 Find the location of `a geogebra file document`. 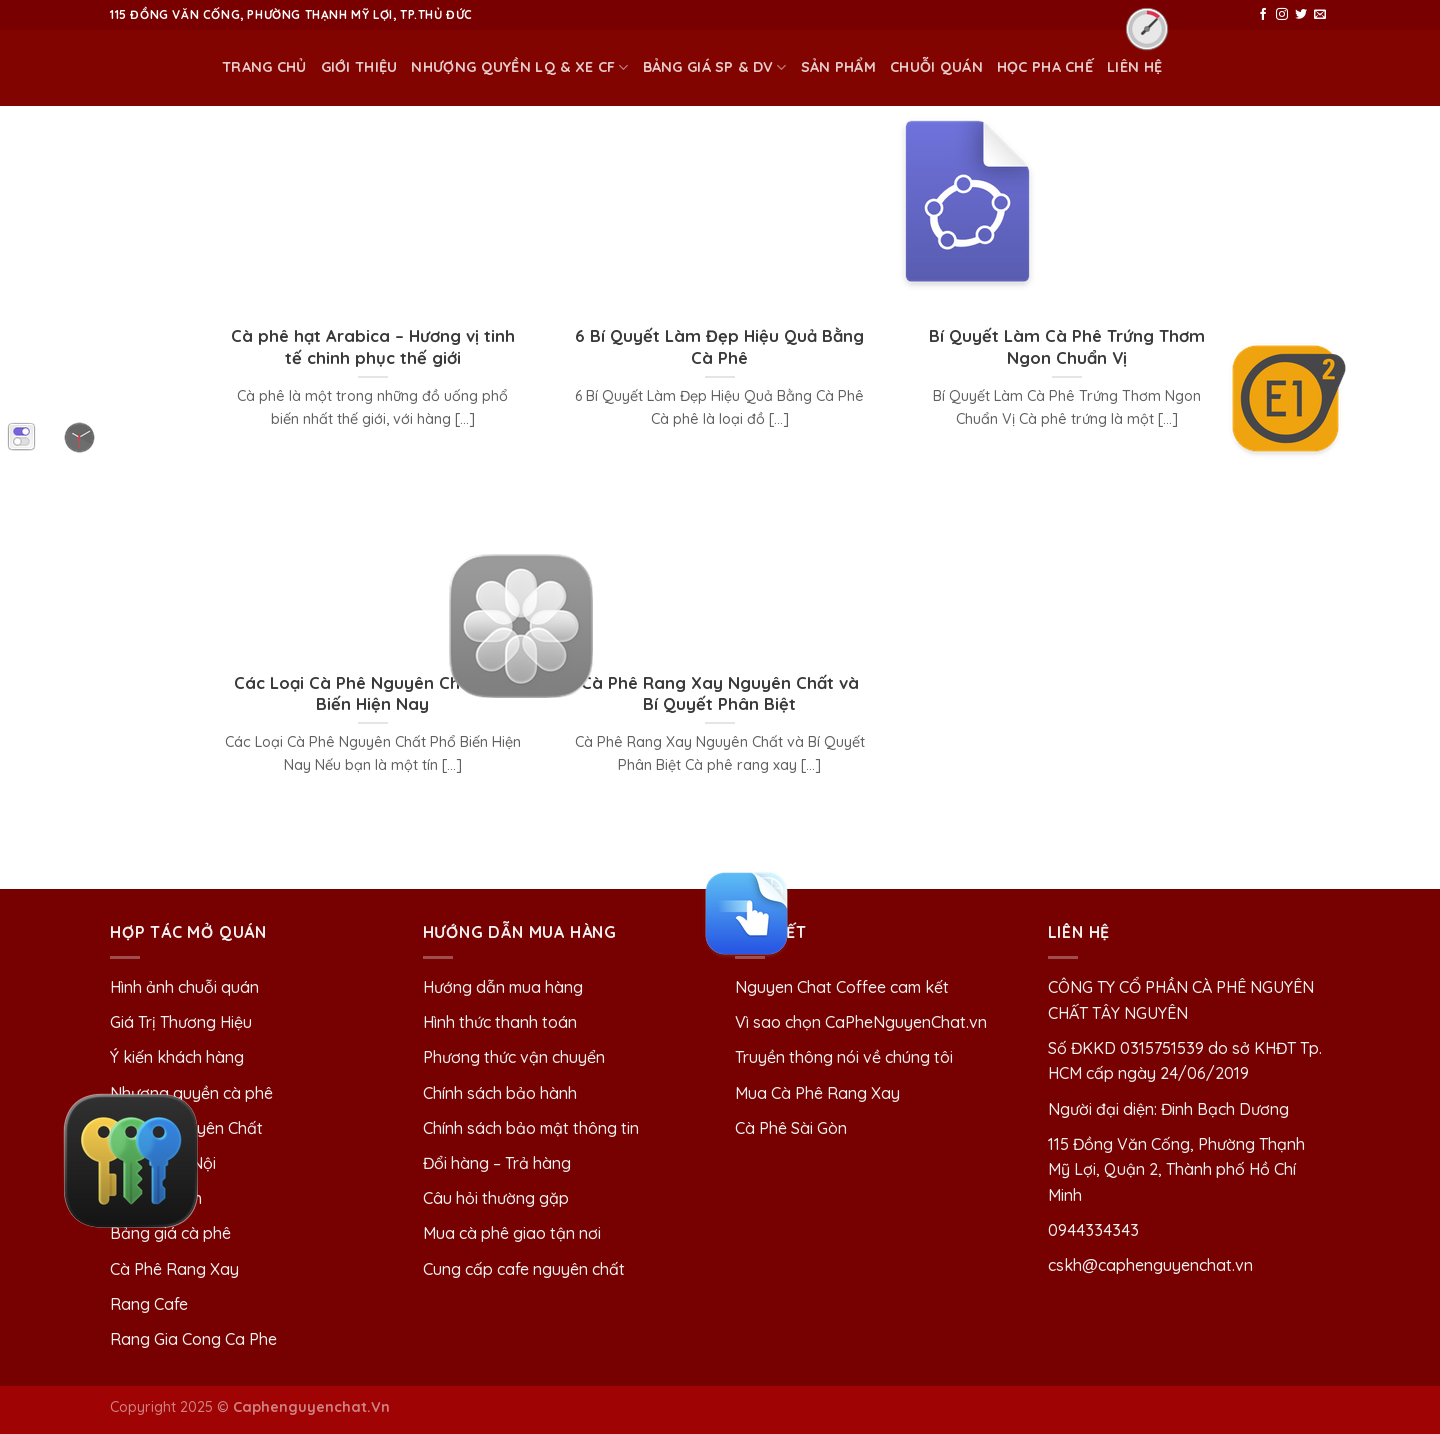

a geogebra file document is located at coordinates (967, 204).